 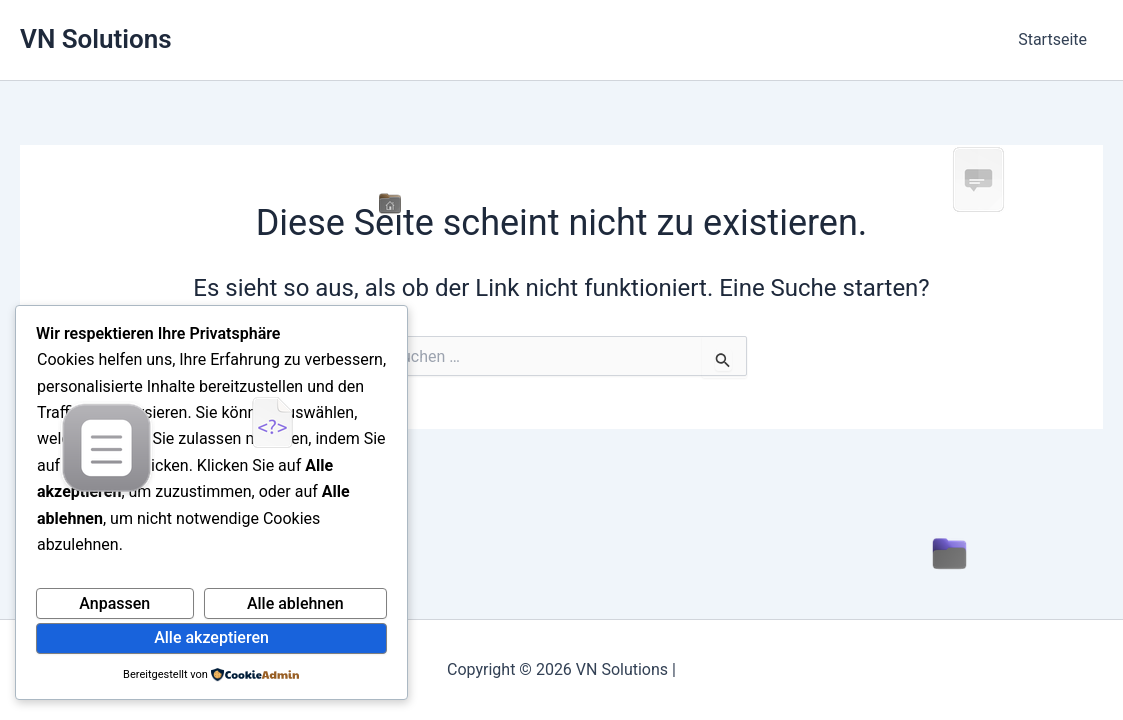 I want to click on access menu editing preferences, so click(x=106, y=449).